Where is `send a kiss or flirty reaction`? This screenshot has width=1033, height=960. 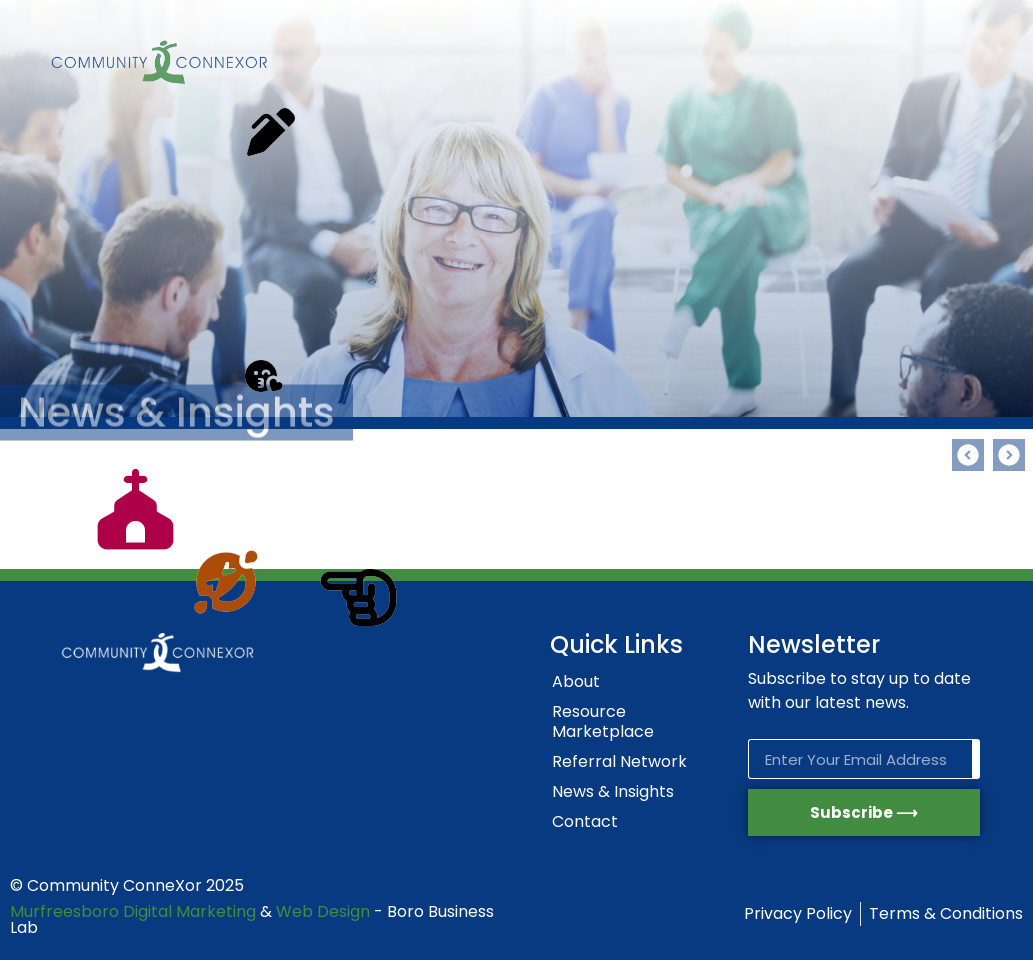
send a kiss or flirty reaction is located at coordinates (263, 376).